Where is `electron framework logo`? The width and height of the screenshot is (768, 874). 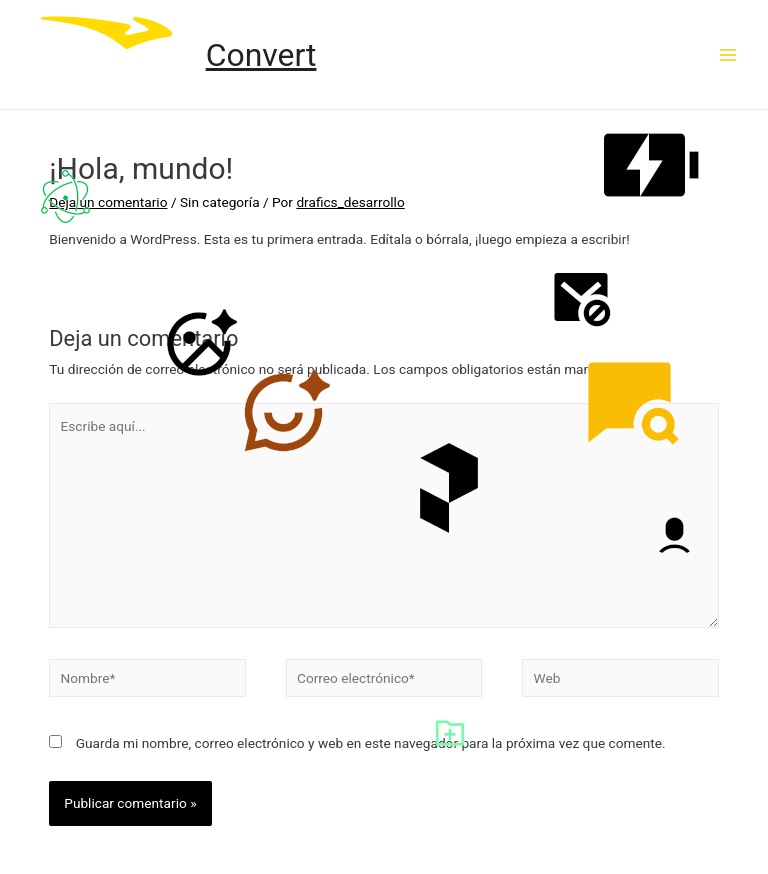
electron framework logo is located at coordinates (65, 196).